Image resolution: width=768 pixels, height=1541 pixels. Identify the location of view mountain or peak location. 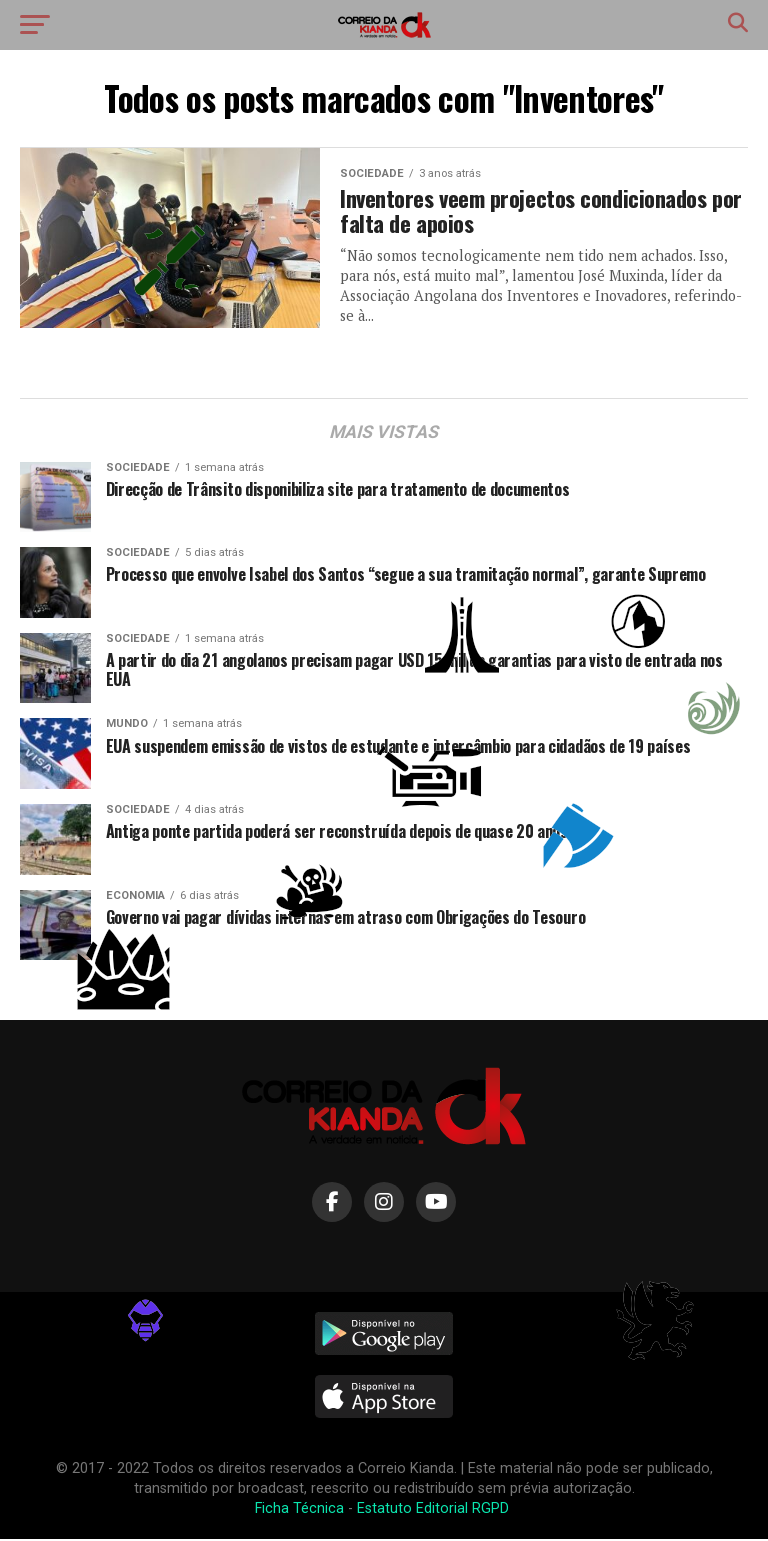
(638, 621).